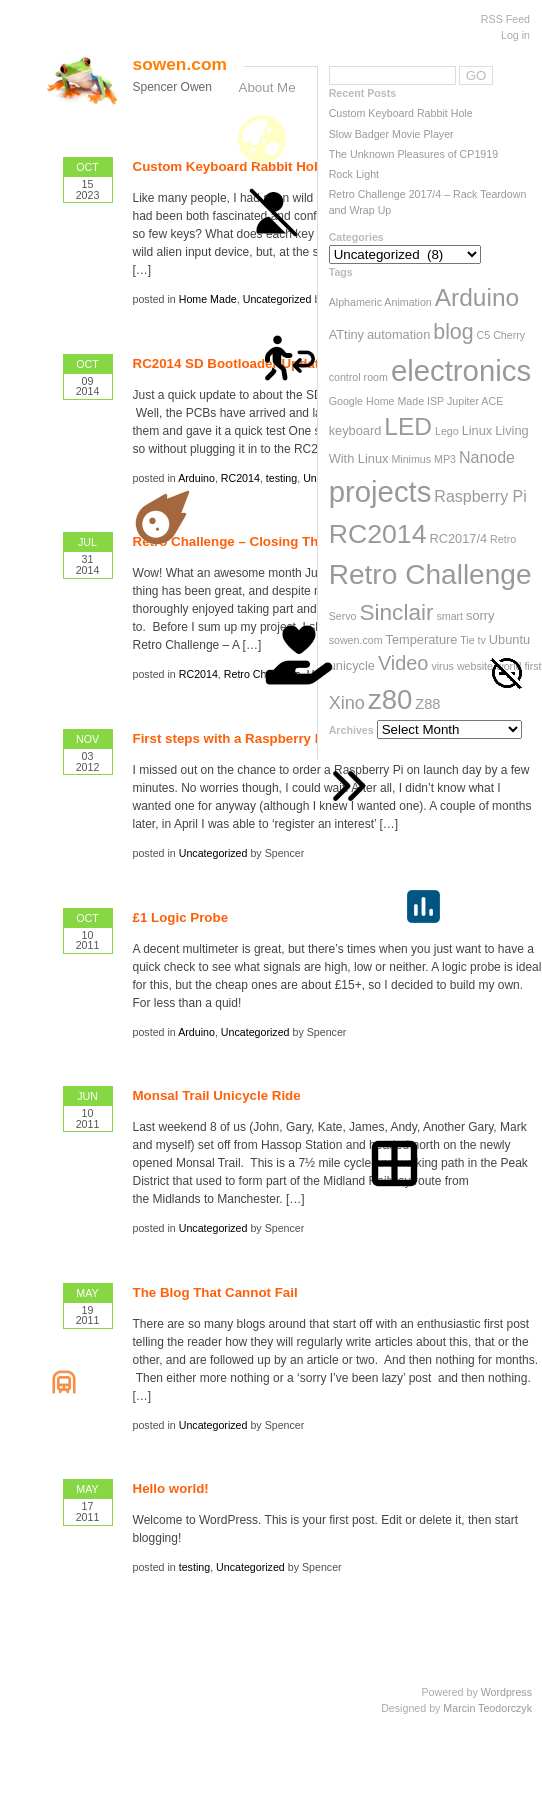 The image size is (542, 1816). I want to click on access donation or charitable giving options, so click(299, 655).